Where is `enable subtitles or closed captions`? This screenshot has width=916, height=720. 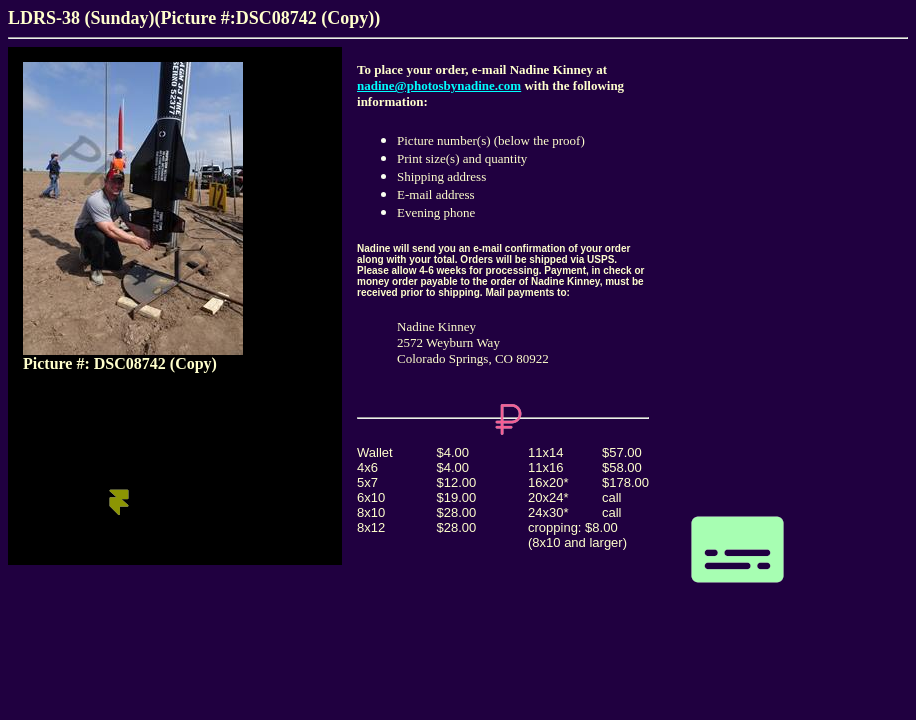 enable subtitles or closed captions is located at coordinates (737, 549).